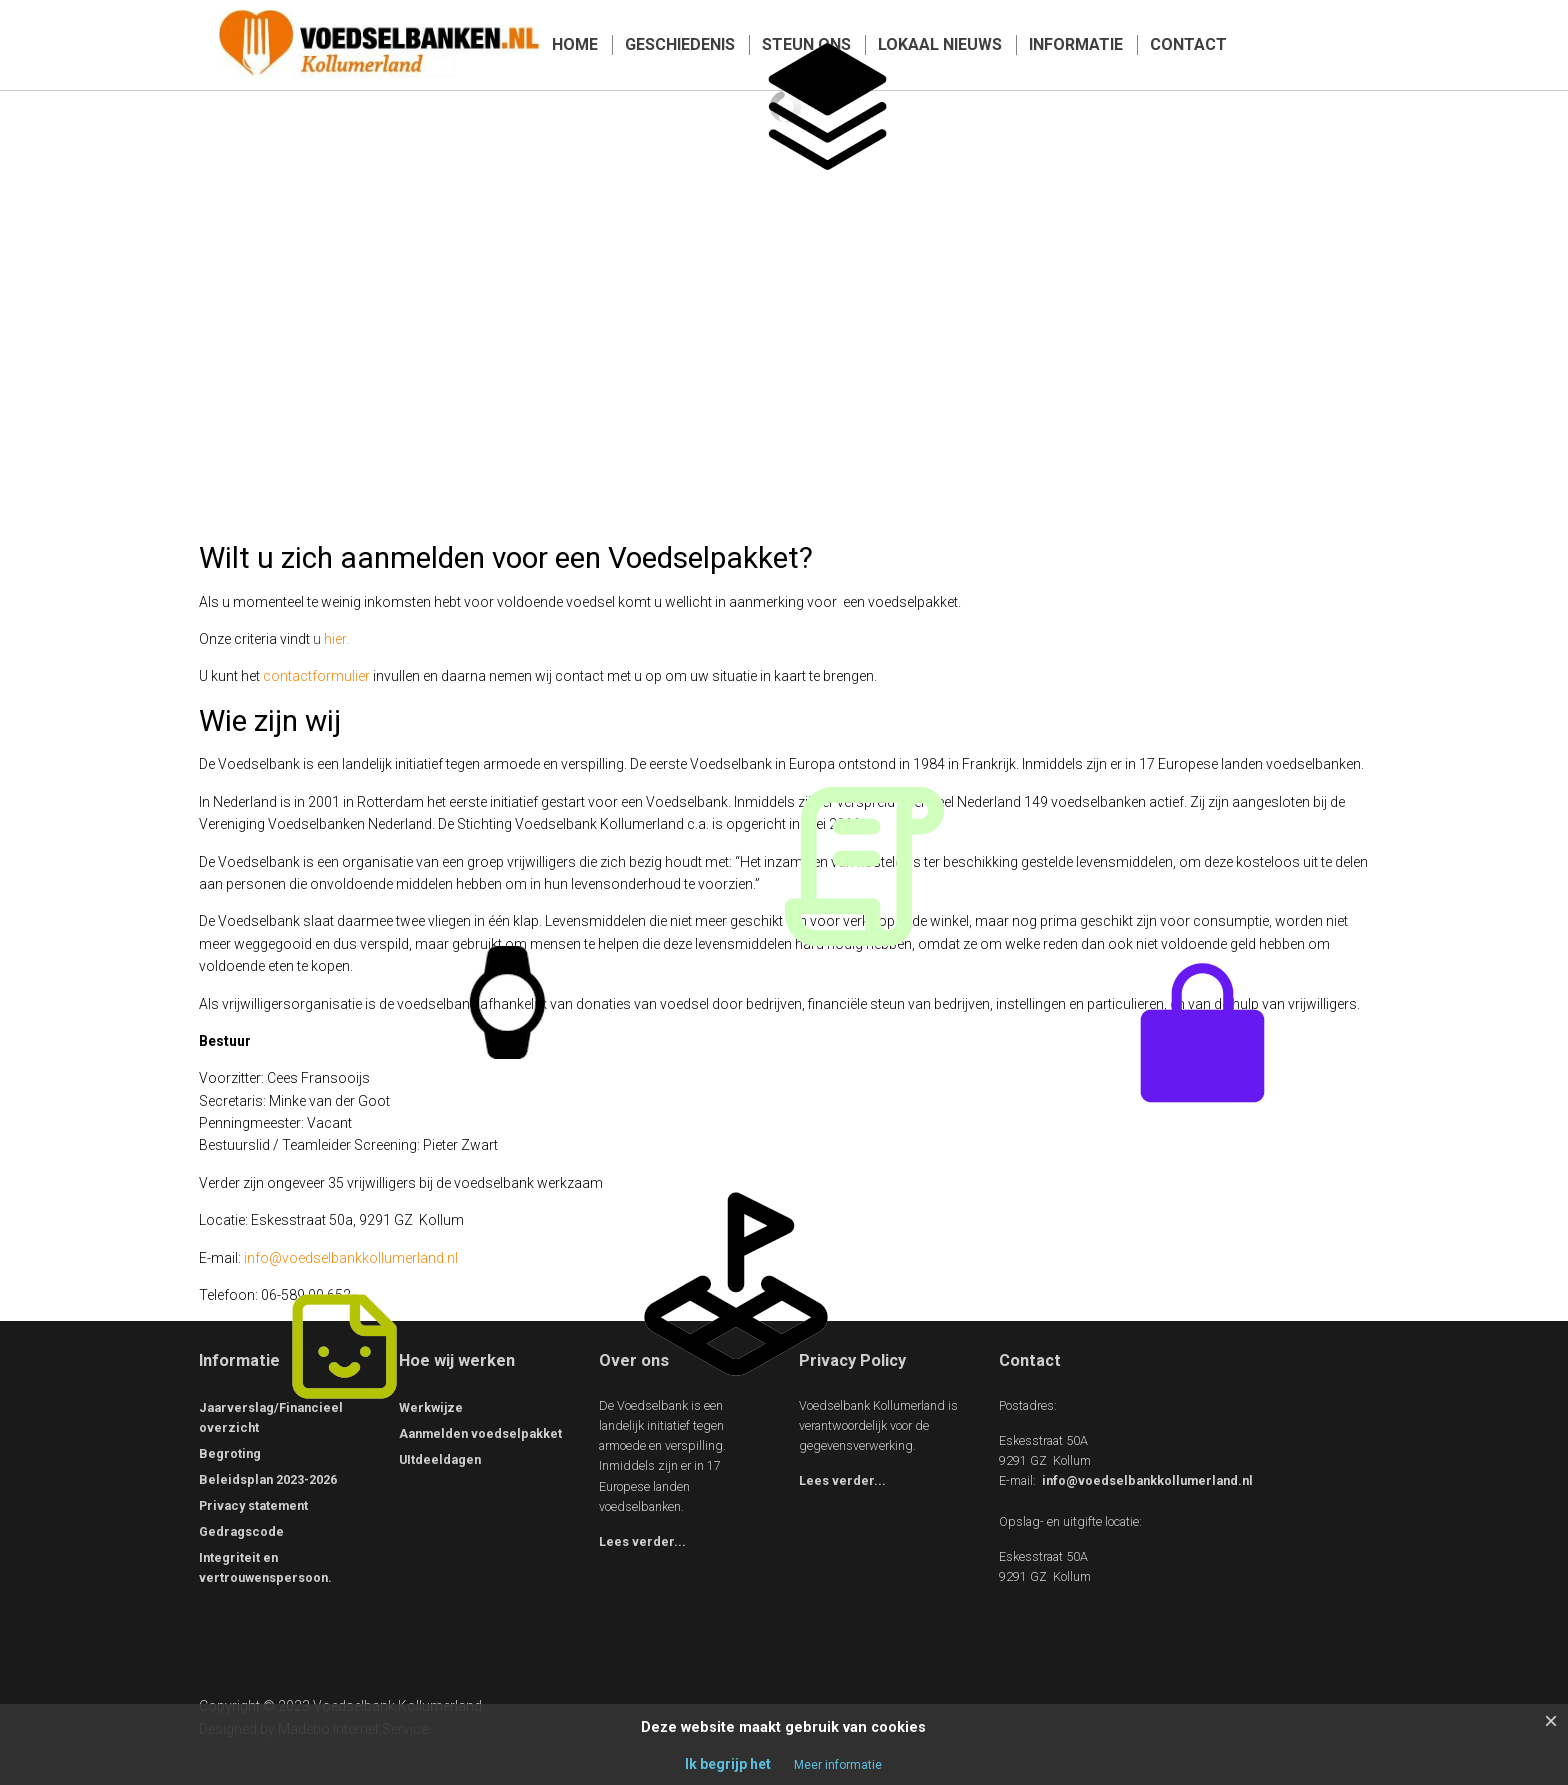  What do you see at coordinates (507, 1002) in the screenshot?
I see `access smartwatch settings or pairing` at bounding box center [507, 1002].